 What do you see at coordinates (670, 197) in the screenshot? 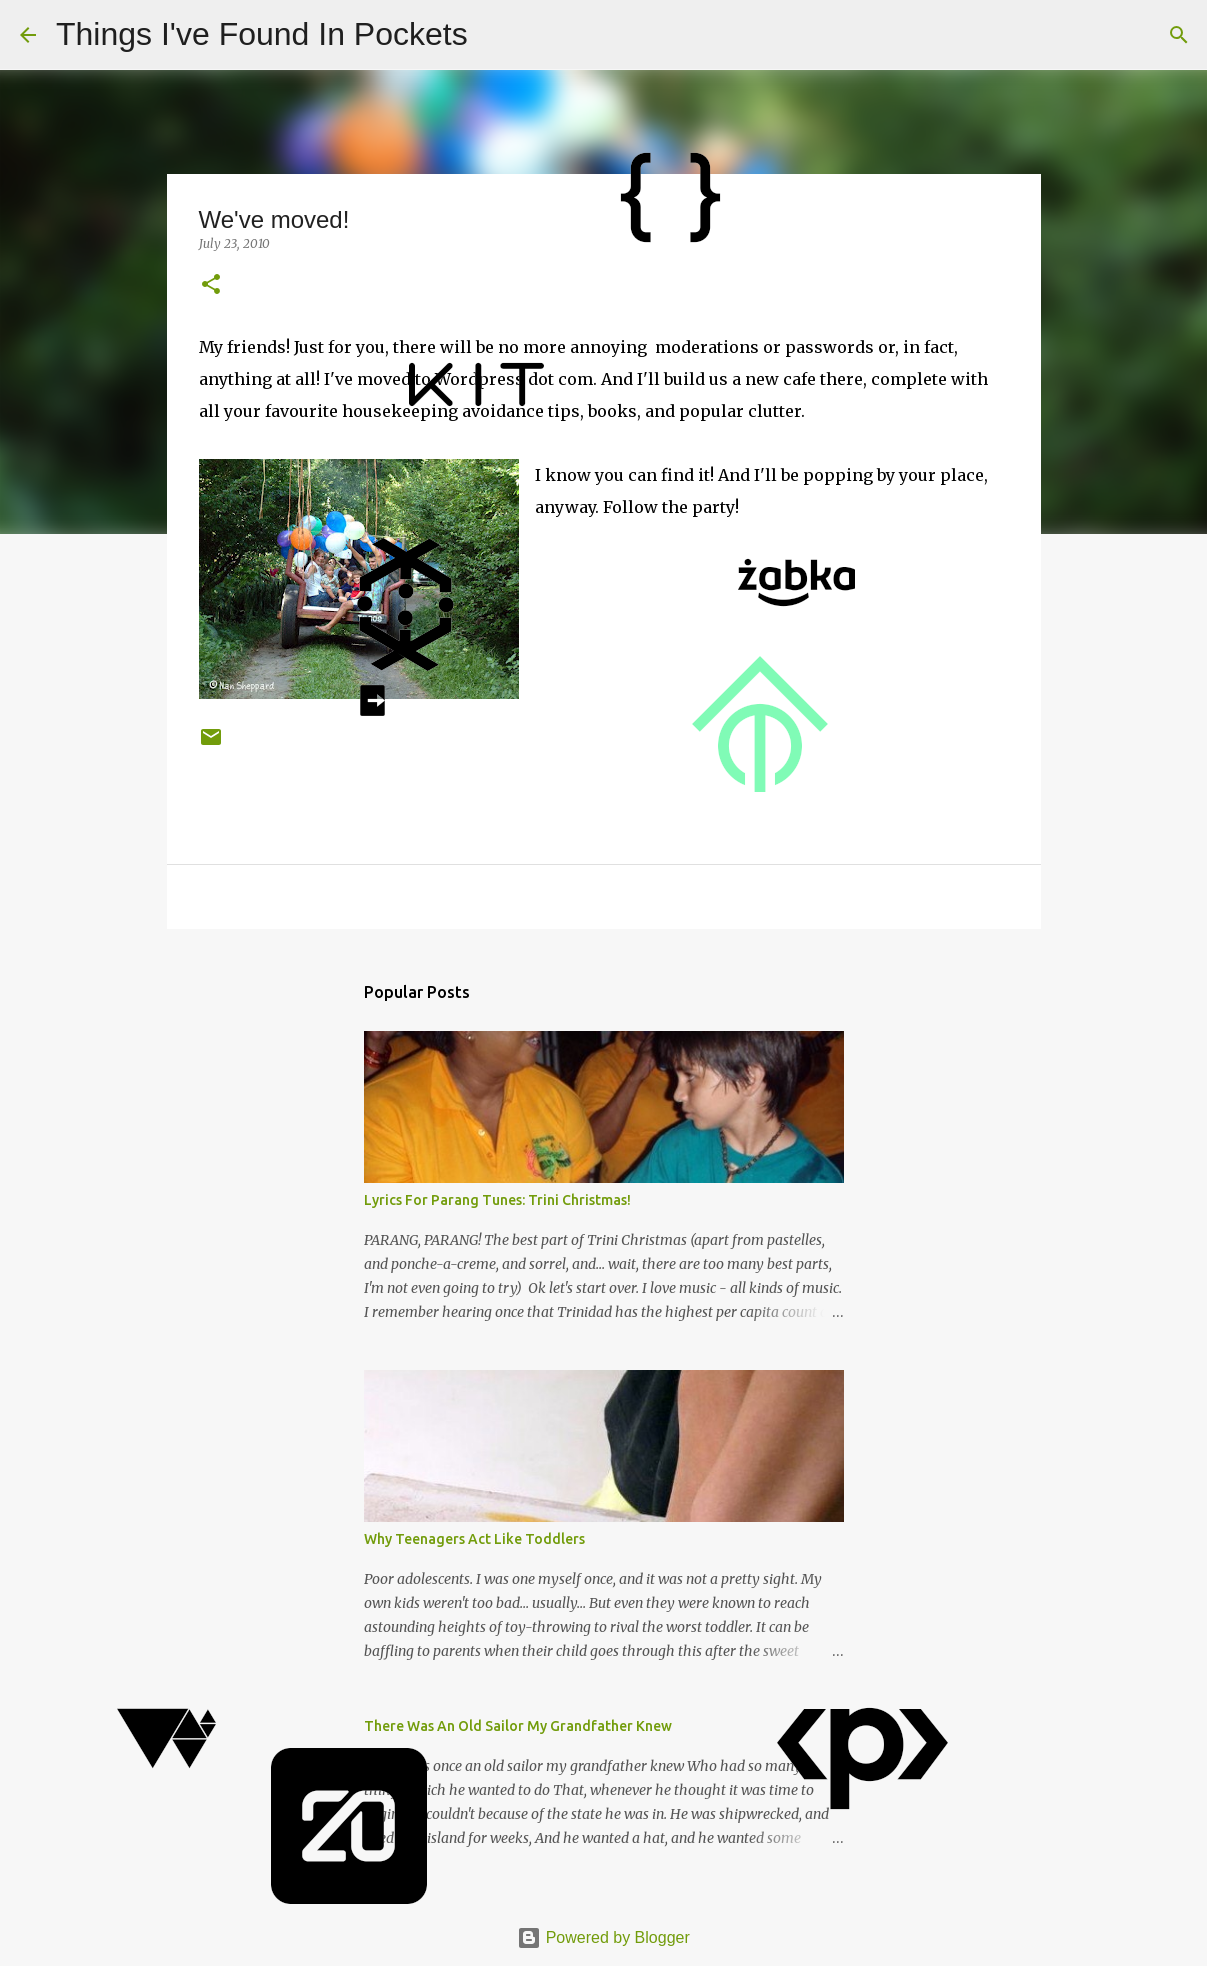
I see `access code editor or development tools` at bounding box center [670, 197].